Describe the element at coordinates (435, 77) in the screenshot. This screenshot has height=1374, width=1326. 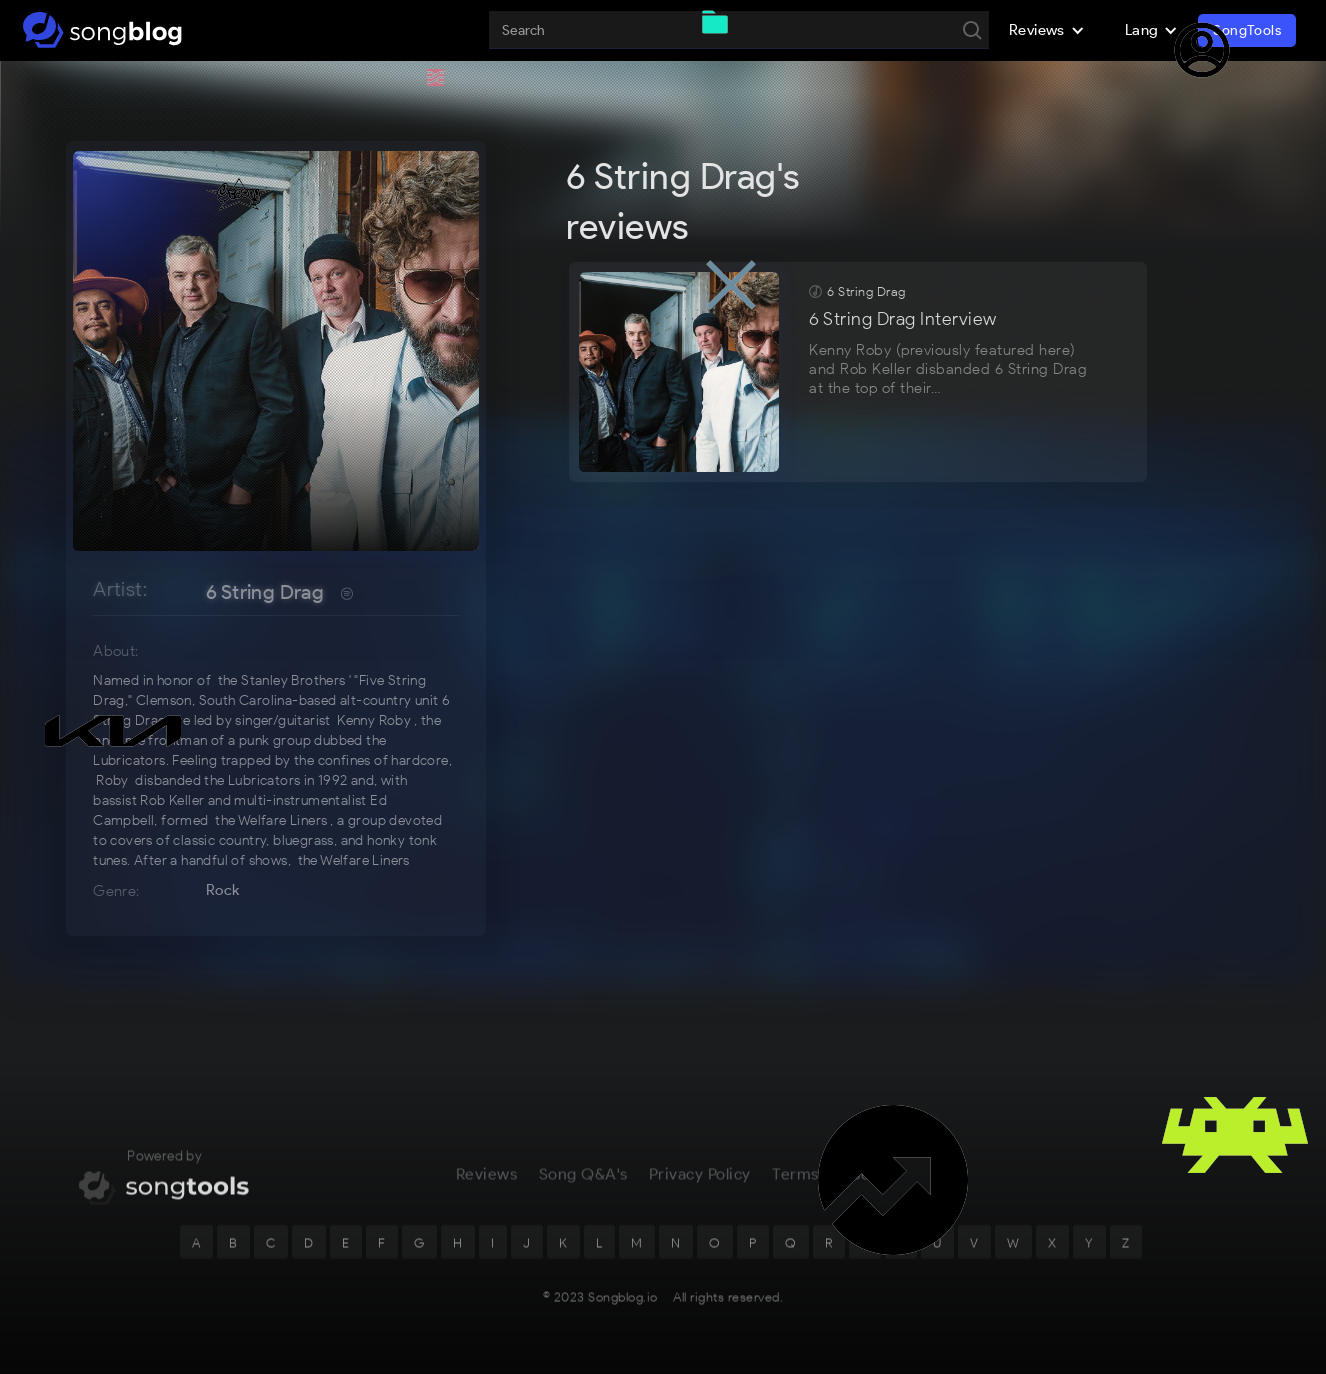
I see `stimulus javascript framework logo` at that location.